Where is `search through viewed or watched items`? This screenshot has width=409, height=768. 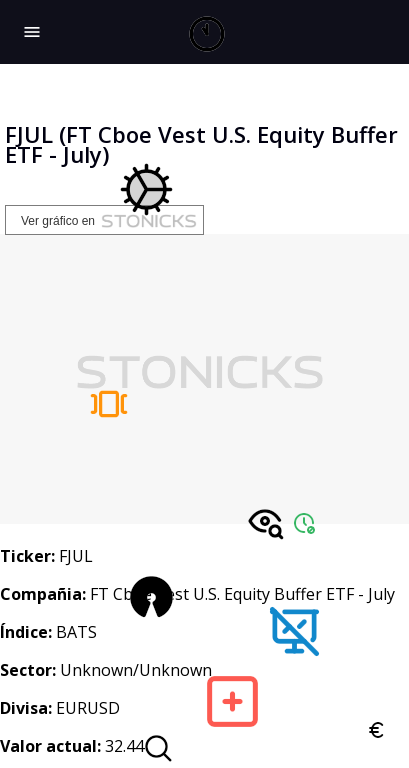
search through viewed or watched items is located at coordinates (265, 521).